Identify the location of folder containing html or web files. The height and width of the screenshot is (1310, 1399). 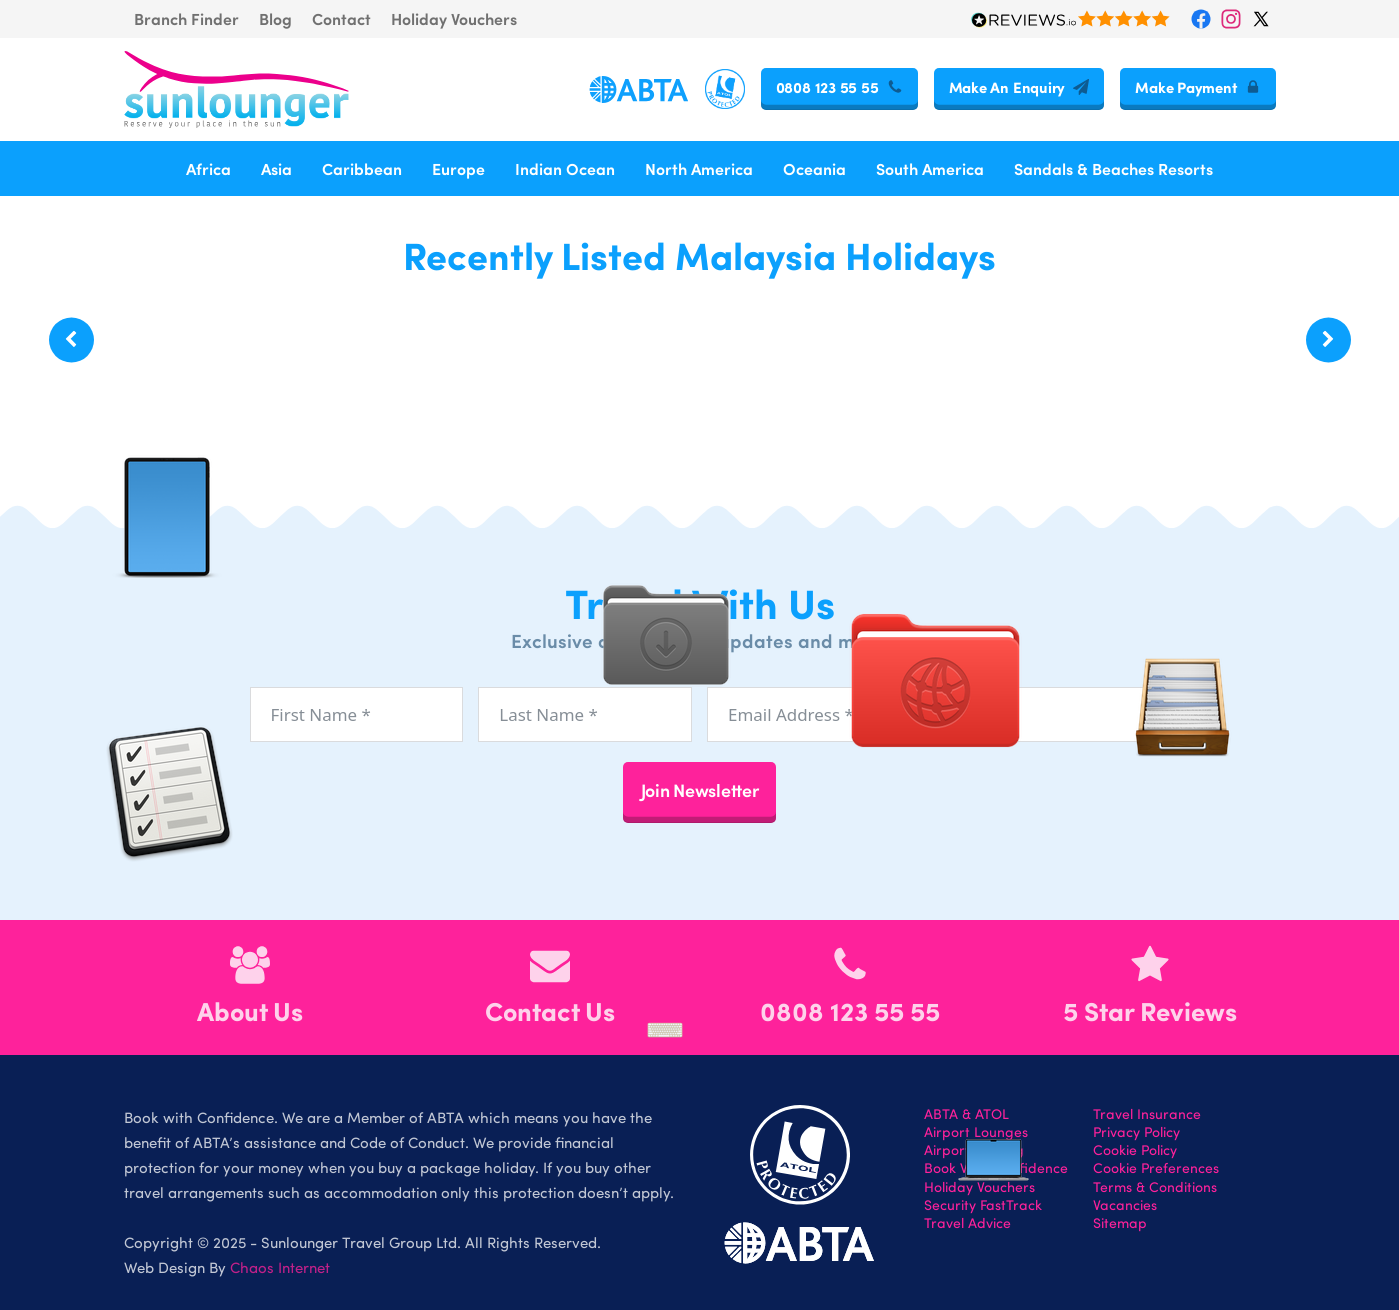
(935, 680).